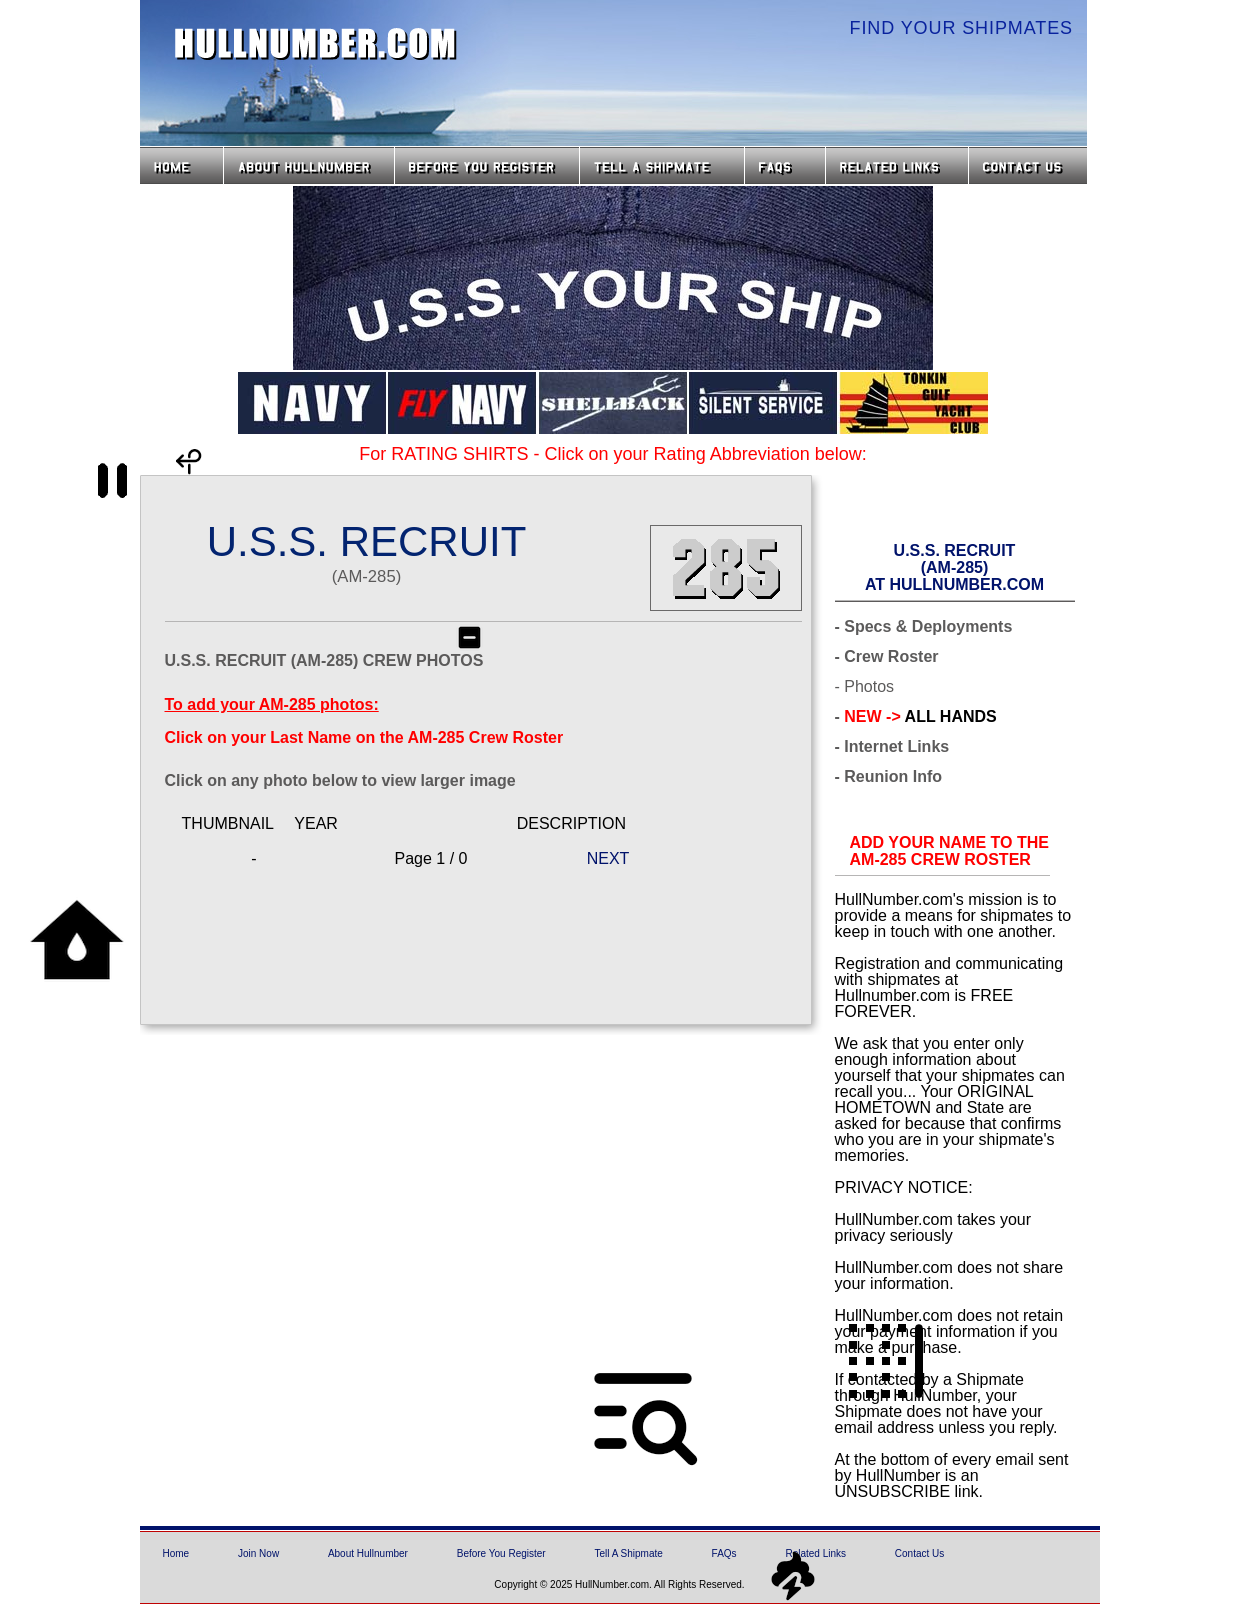  Describe the element at coordinates (77, 942) in the screenshot. I see `report water damage to a property` at that location.